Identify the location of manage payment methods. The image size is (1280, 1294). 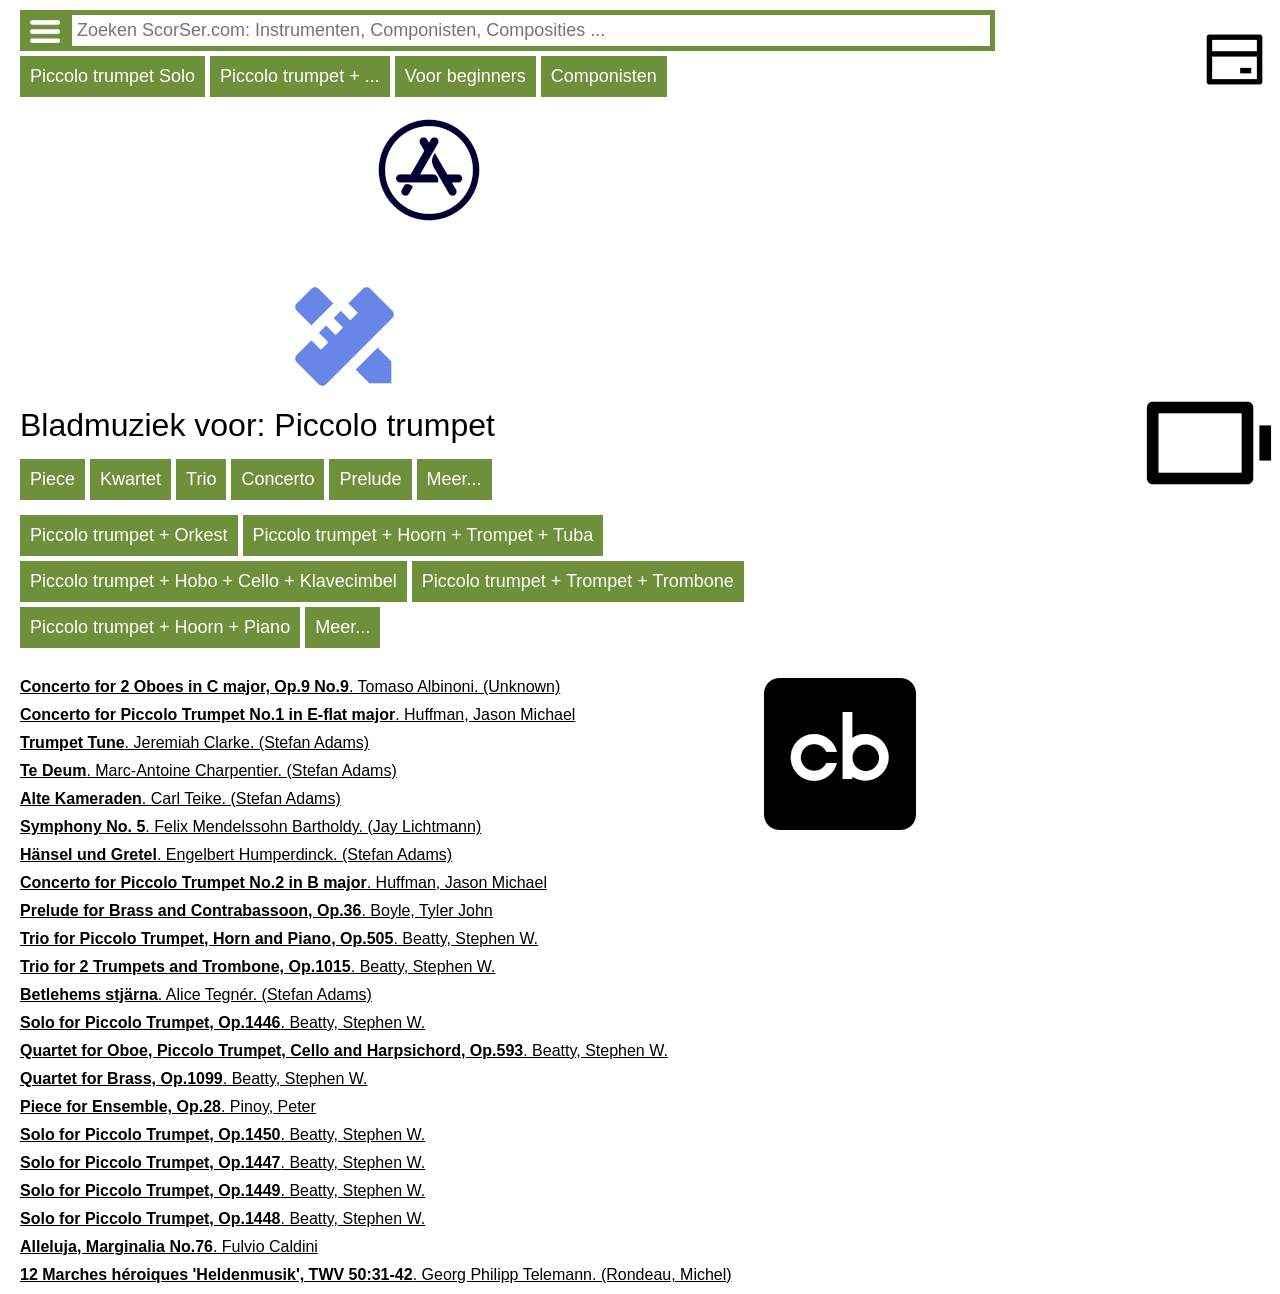
(1234, 59).